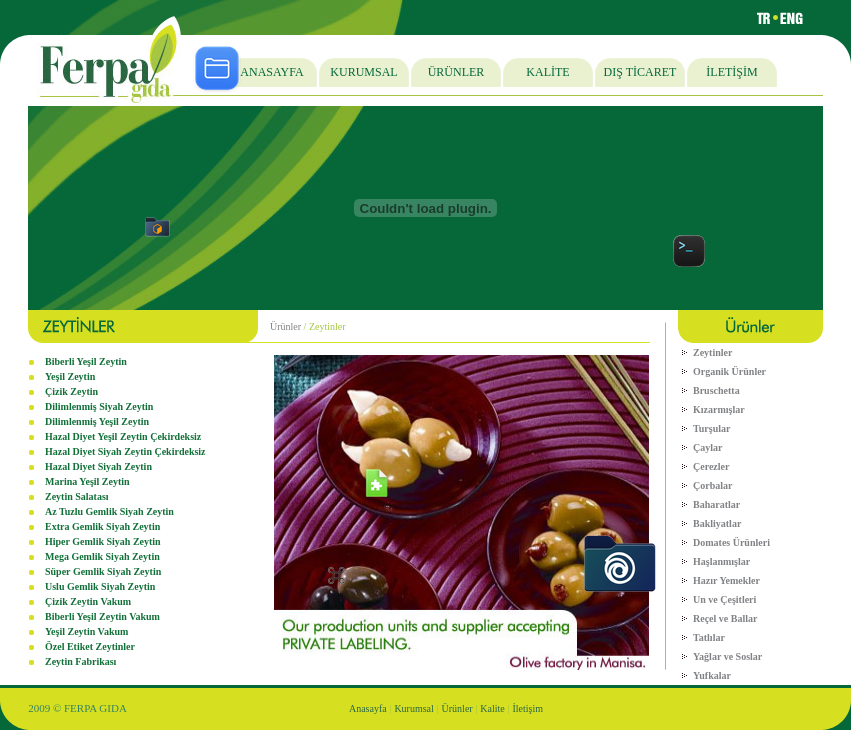 The image size is (851, 730). Describe the element at coordinates (157, 227) in the screenshot. I see `open amazon thinkbox project files` at that location.